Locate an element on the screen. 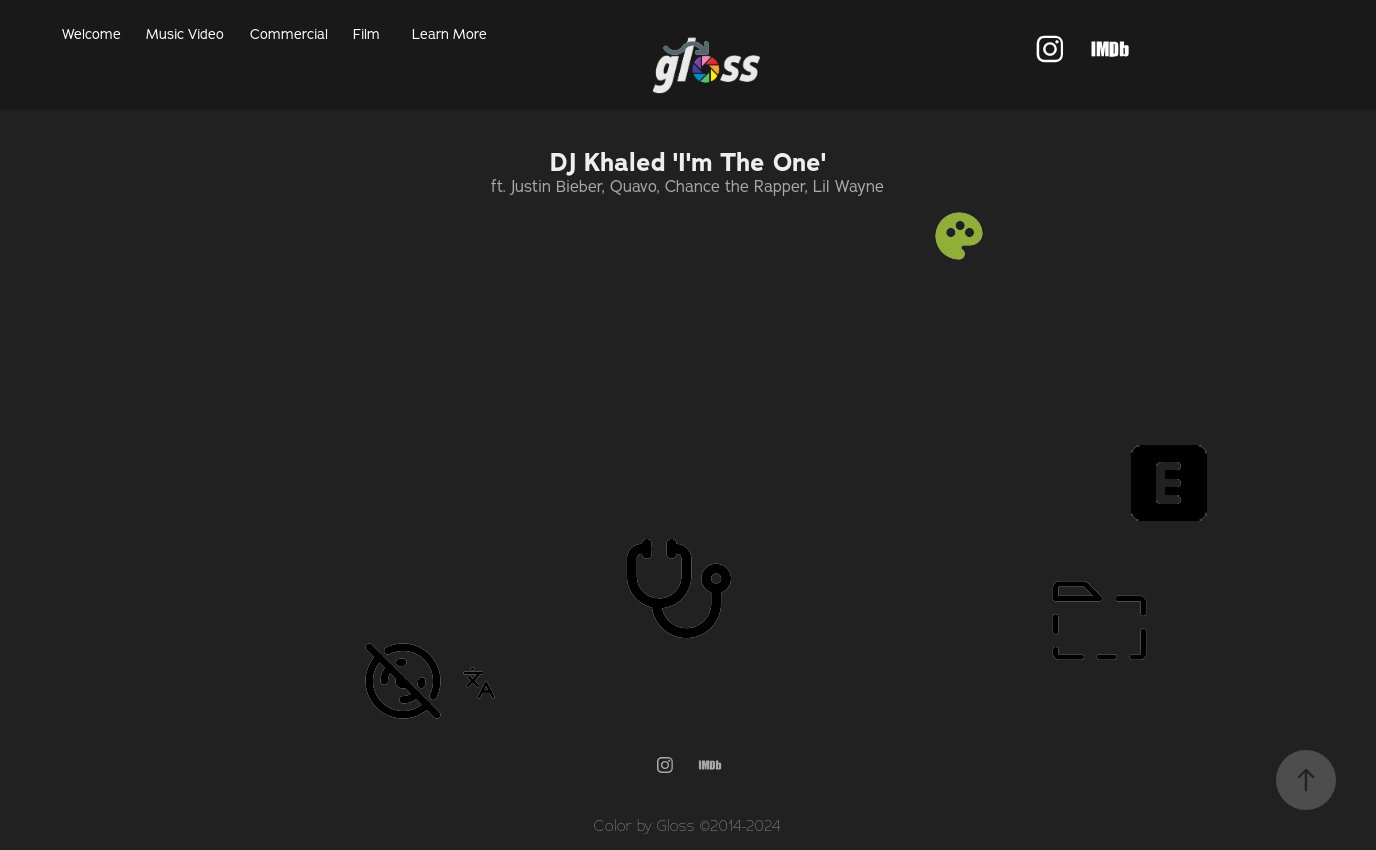  change language settings is located at coordinates (479, 683).